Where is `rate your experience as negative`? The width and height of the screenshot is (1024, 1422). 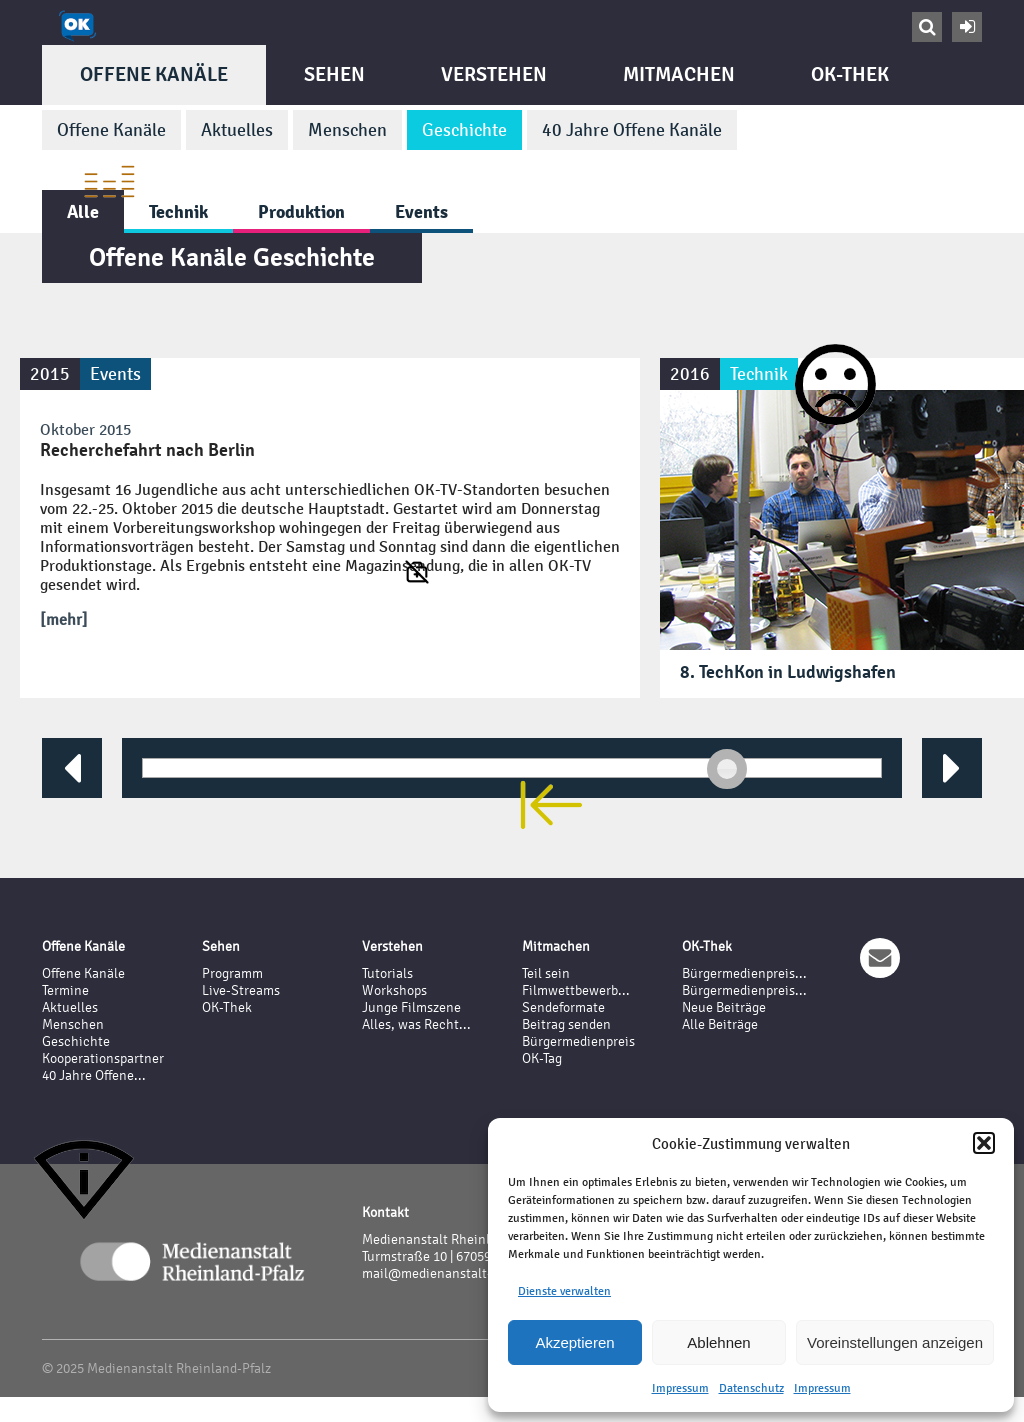
rate your experience as negative is located at coordinates (835, 384).